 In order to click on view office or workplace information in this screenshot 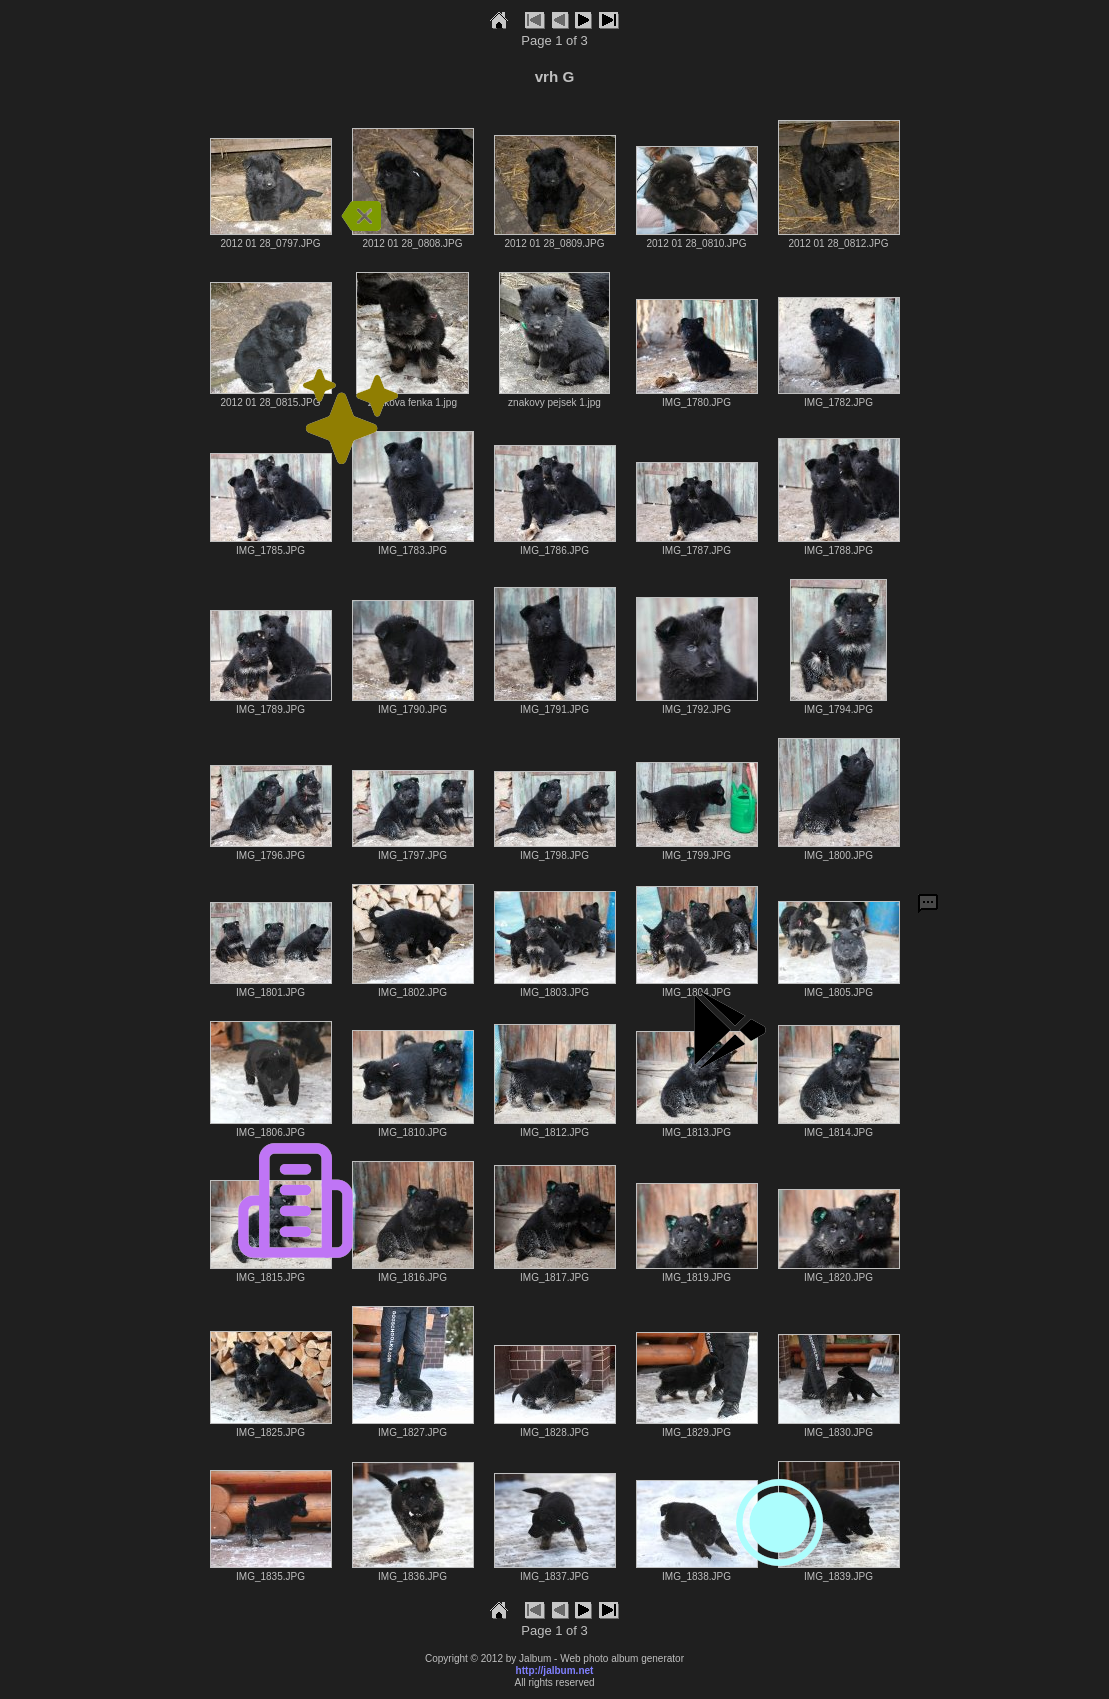, I will do `click(295, 1200)`.